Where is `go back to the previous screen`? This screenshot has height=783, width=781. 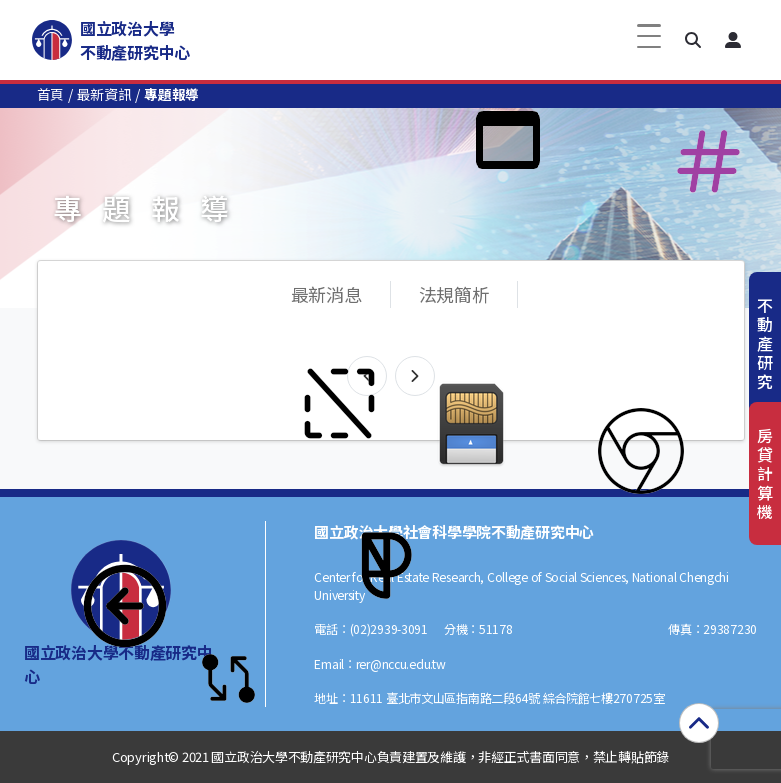 go back to the previous screen is located at coordinates (125, 606).